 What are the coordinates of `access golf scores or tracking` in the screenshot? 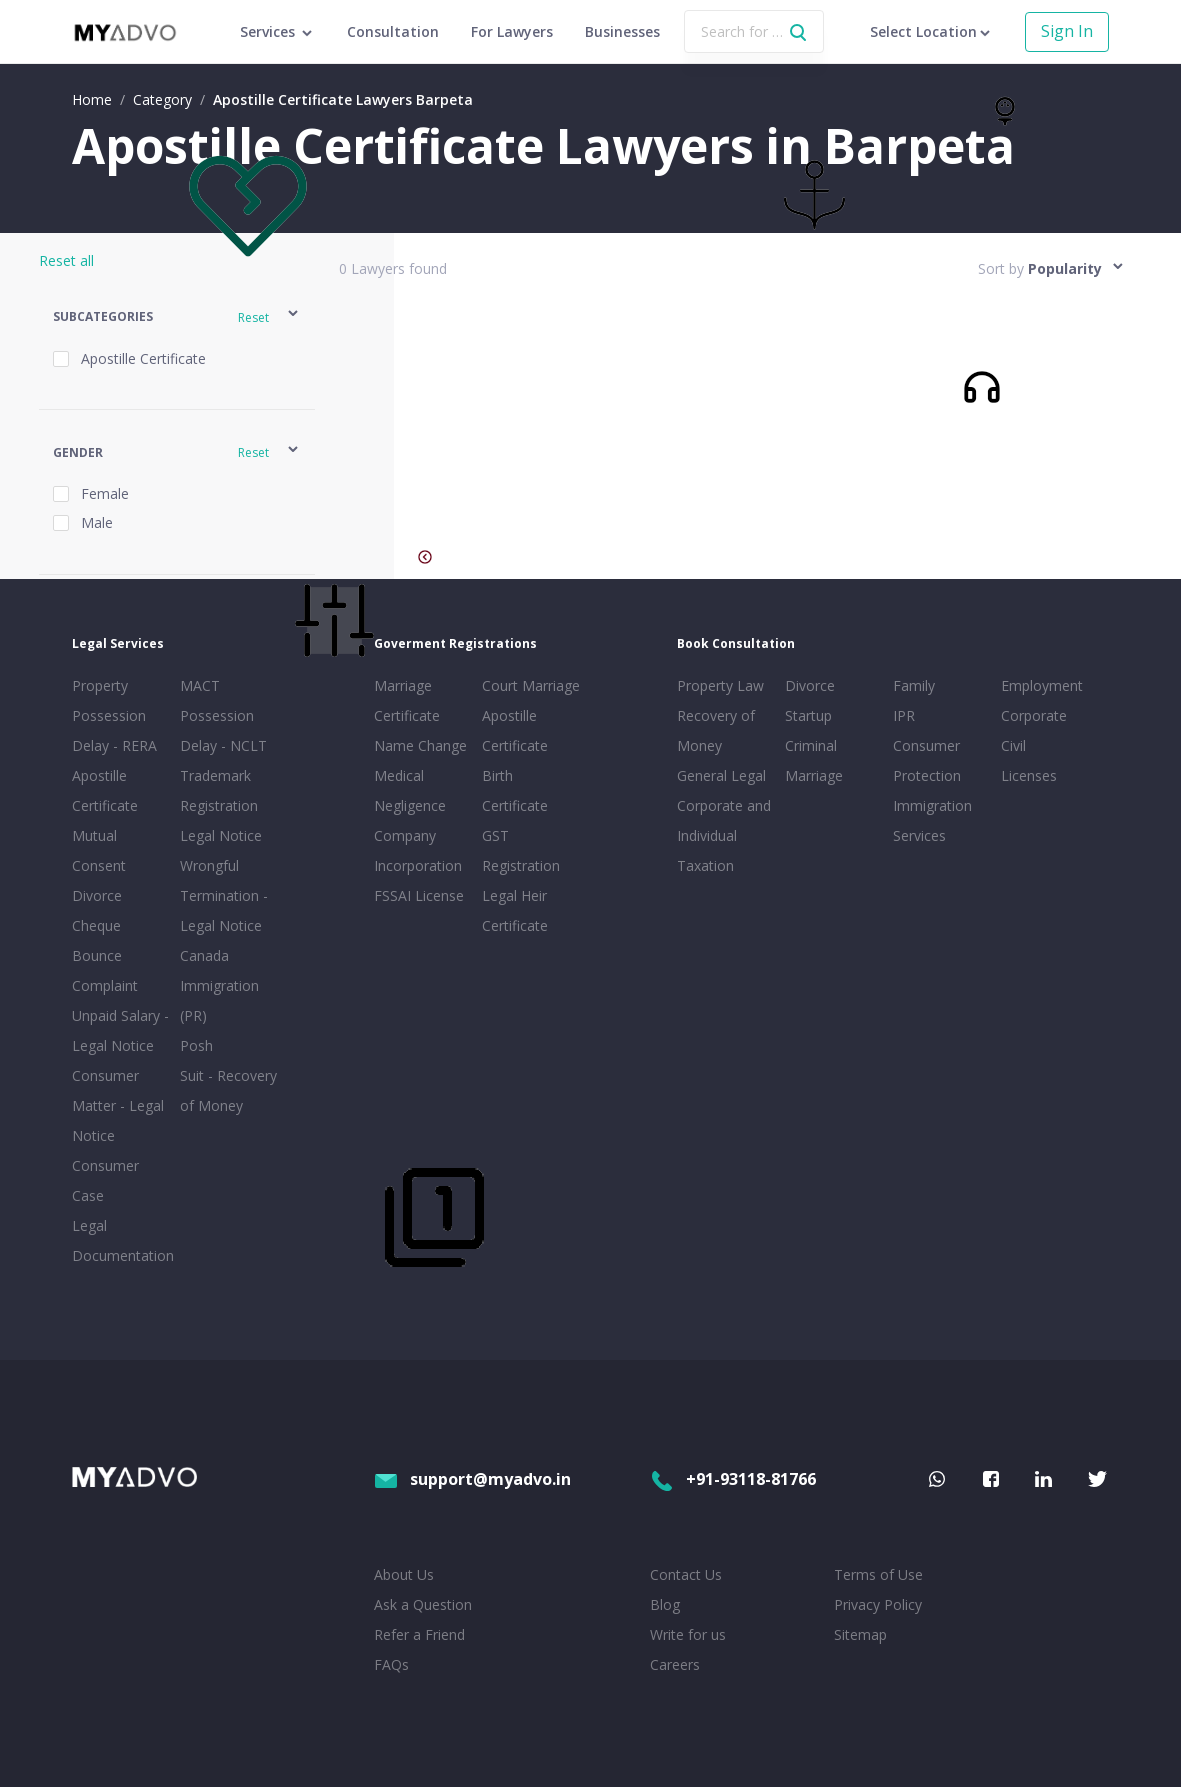 It's located at (1005, 111).